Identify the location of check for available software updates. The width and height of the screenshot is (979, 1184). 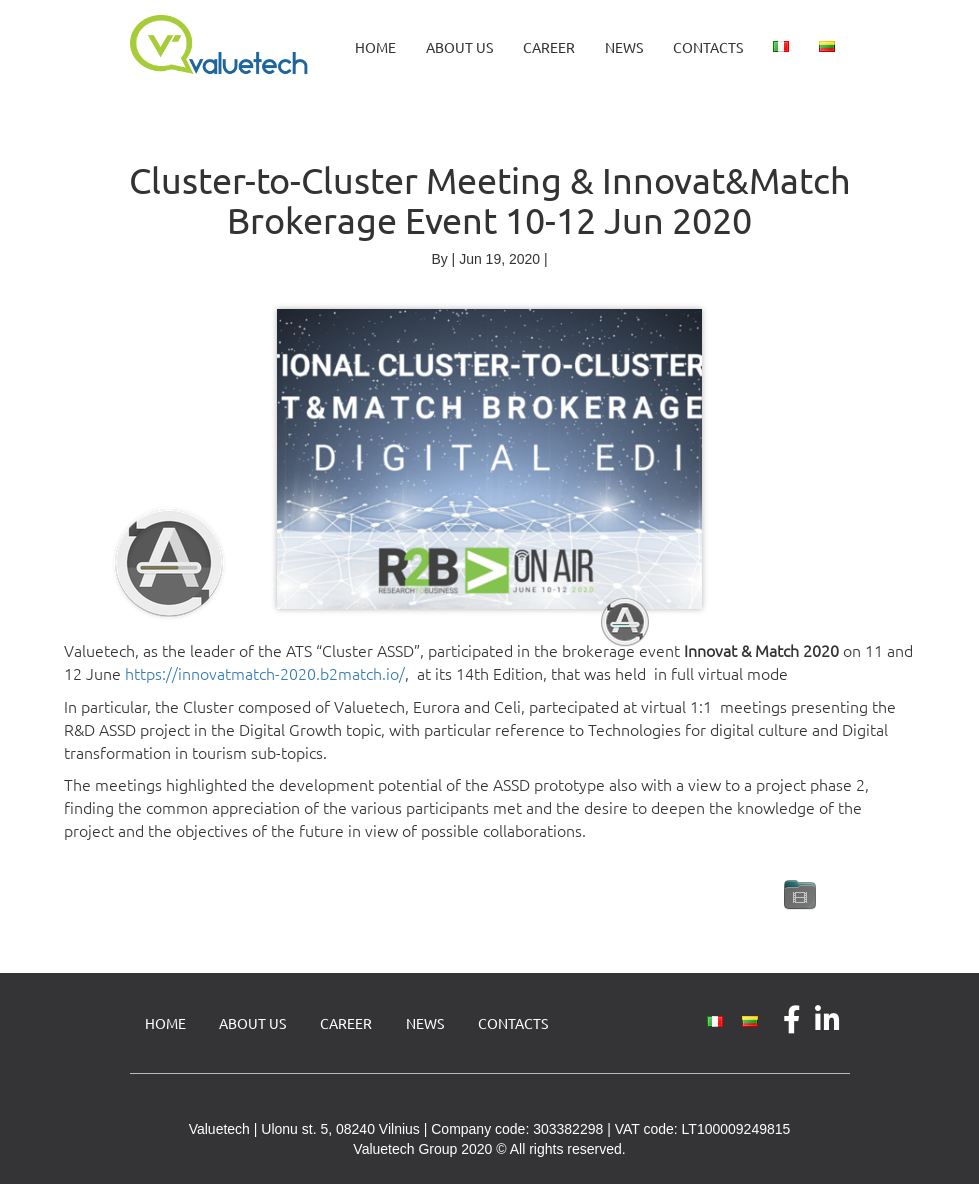
(169, 563).